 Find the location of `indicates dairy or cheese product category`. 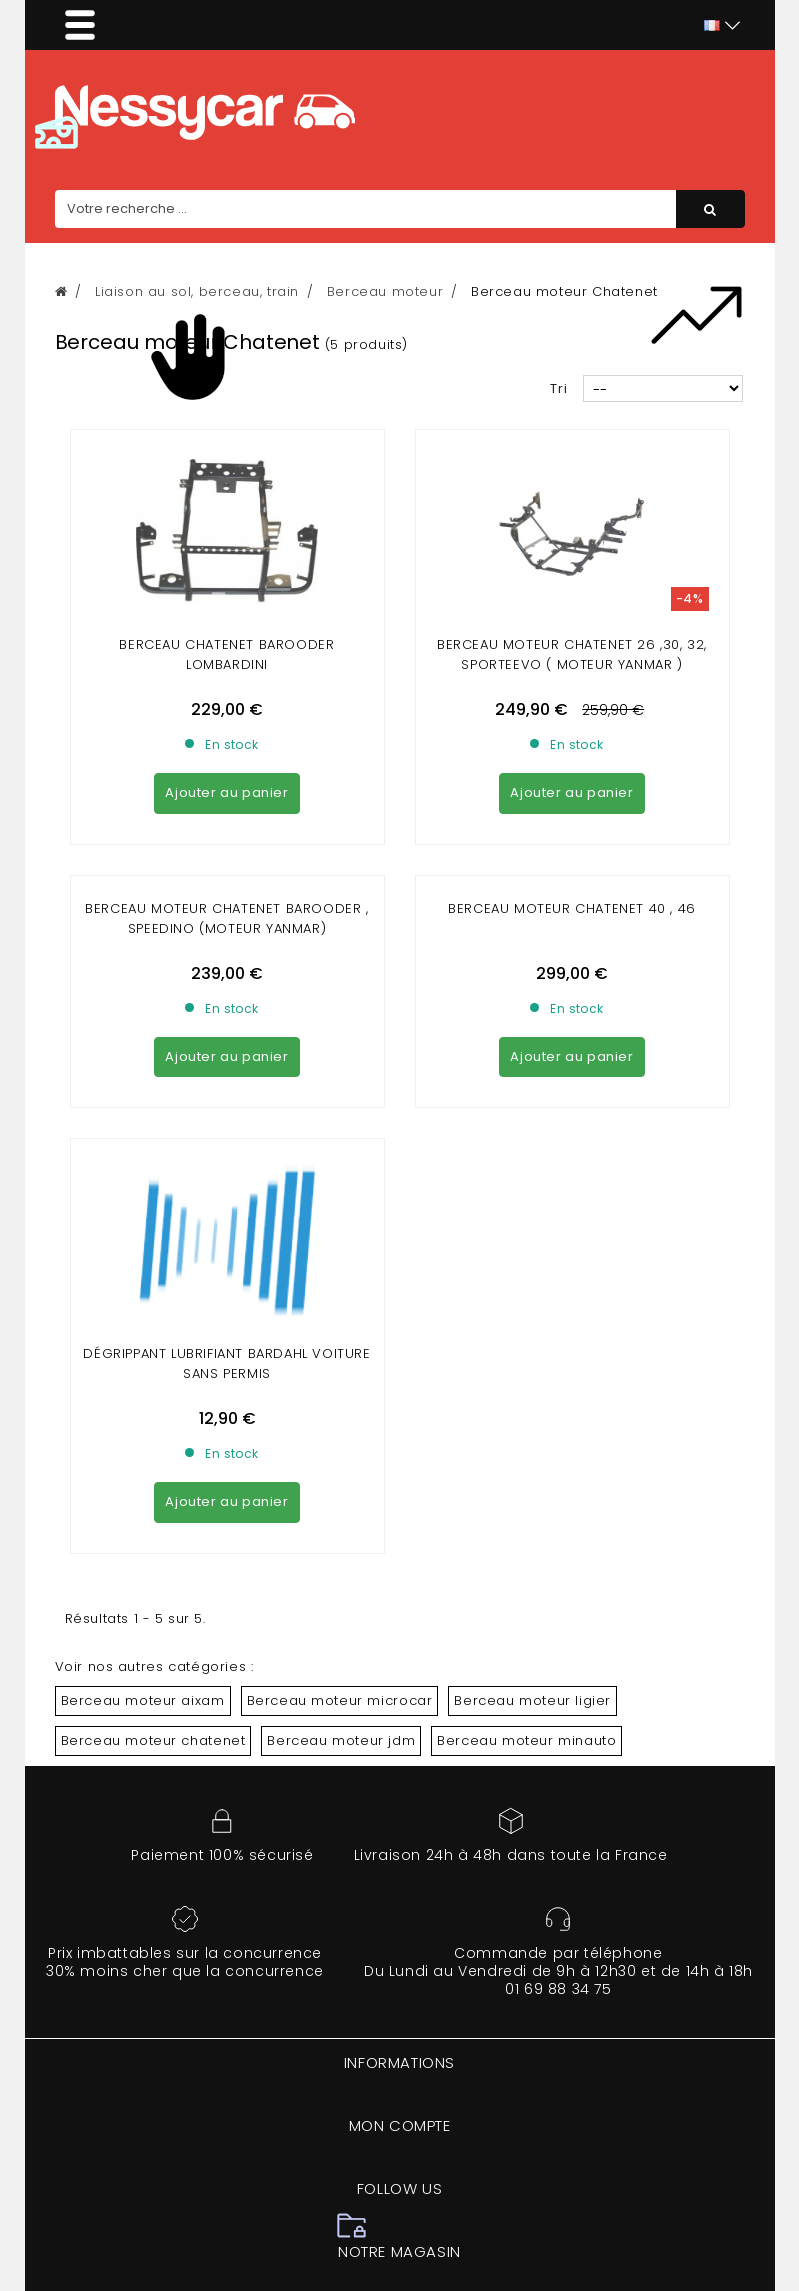

indicates dairy or cheese product category is located at coordinates (56, 134).